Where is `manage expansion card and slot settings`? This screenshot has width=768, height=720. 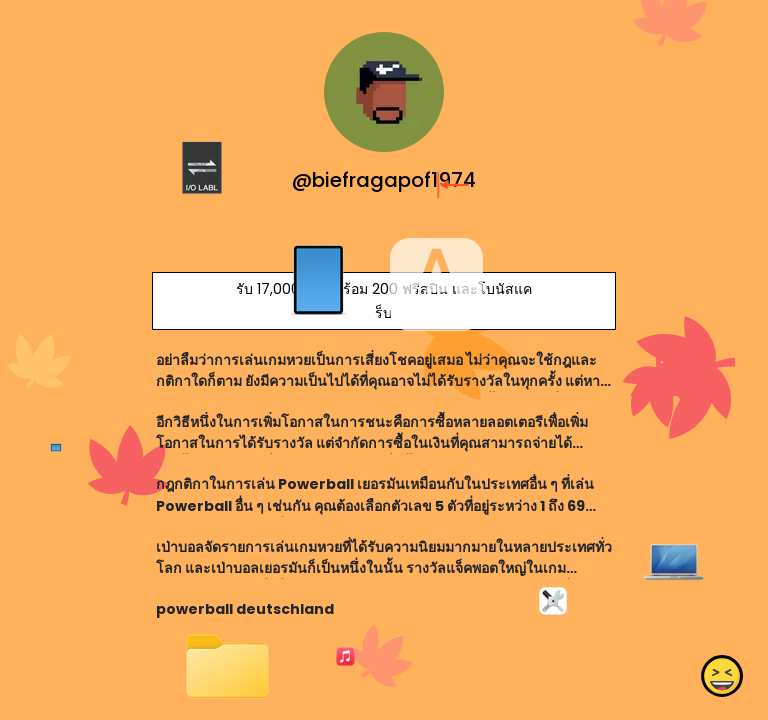 manage expansion card and slot settings is located at coordinates (553, 601).